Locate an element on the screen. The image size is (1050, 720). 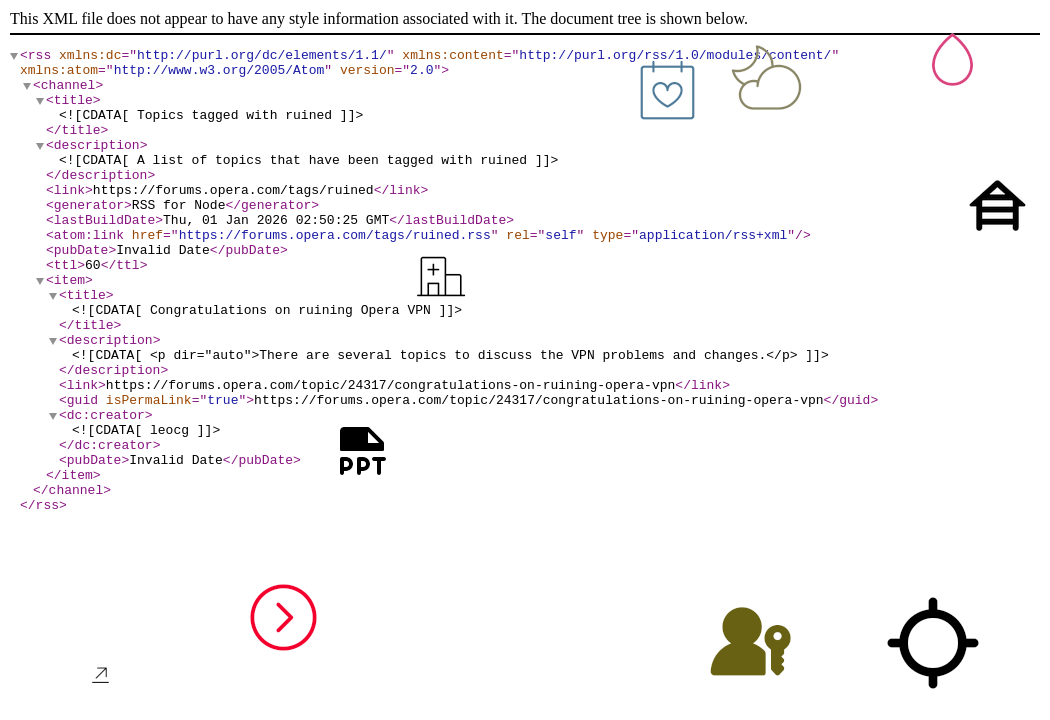
indicates water or liquid-related settings is located at coordinates (952, 61).